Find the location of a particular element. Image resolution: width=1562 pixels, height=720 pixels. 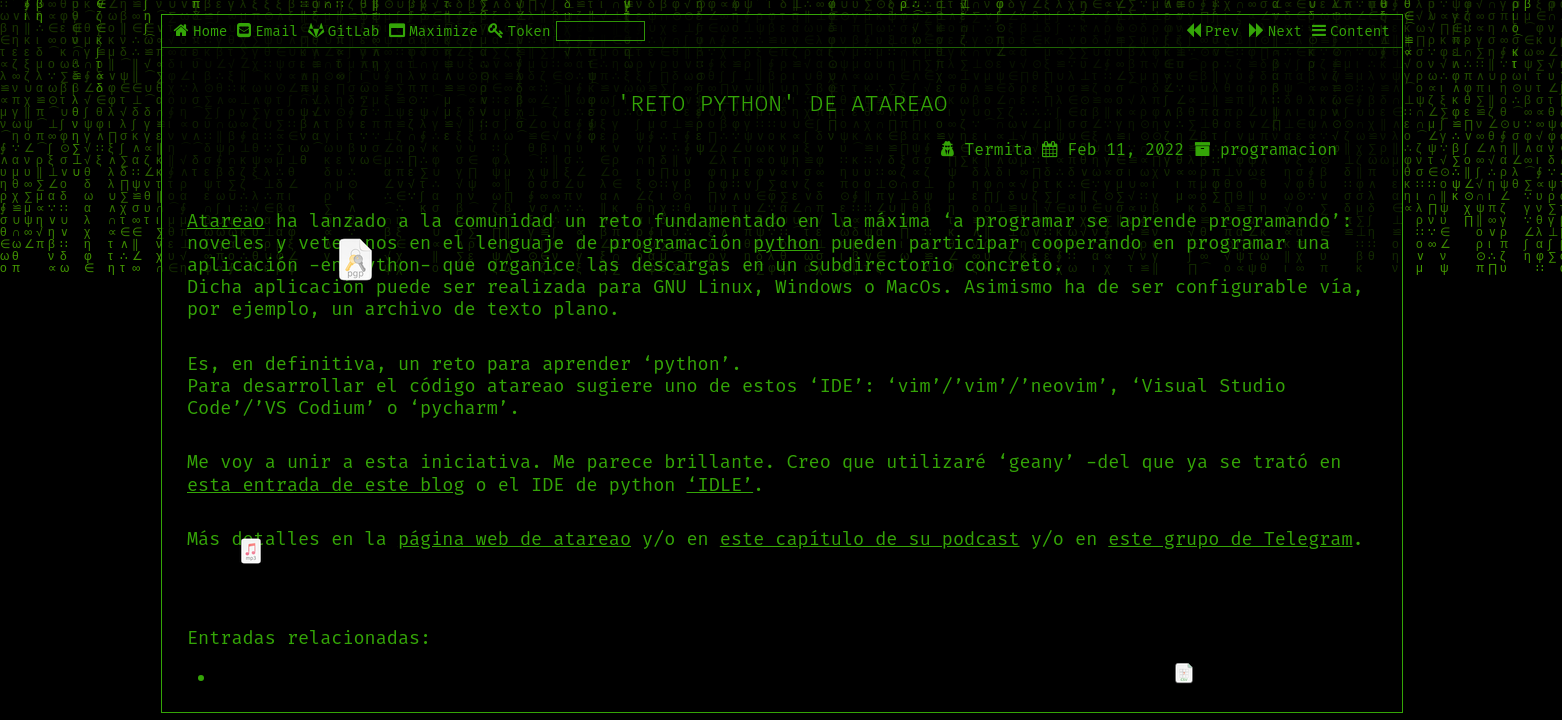

a PGP encryption key file is located at coordinates (355, 259).